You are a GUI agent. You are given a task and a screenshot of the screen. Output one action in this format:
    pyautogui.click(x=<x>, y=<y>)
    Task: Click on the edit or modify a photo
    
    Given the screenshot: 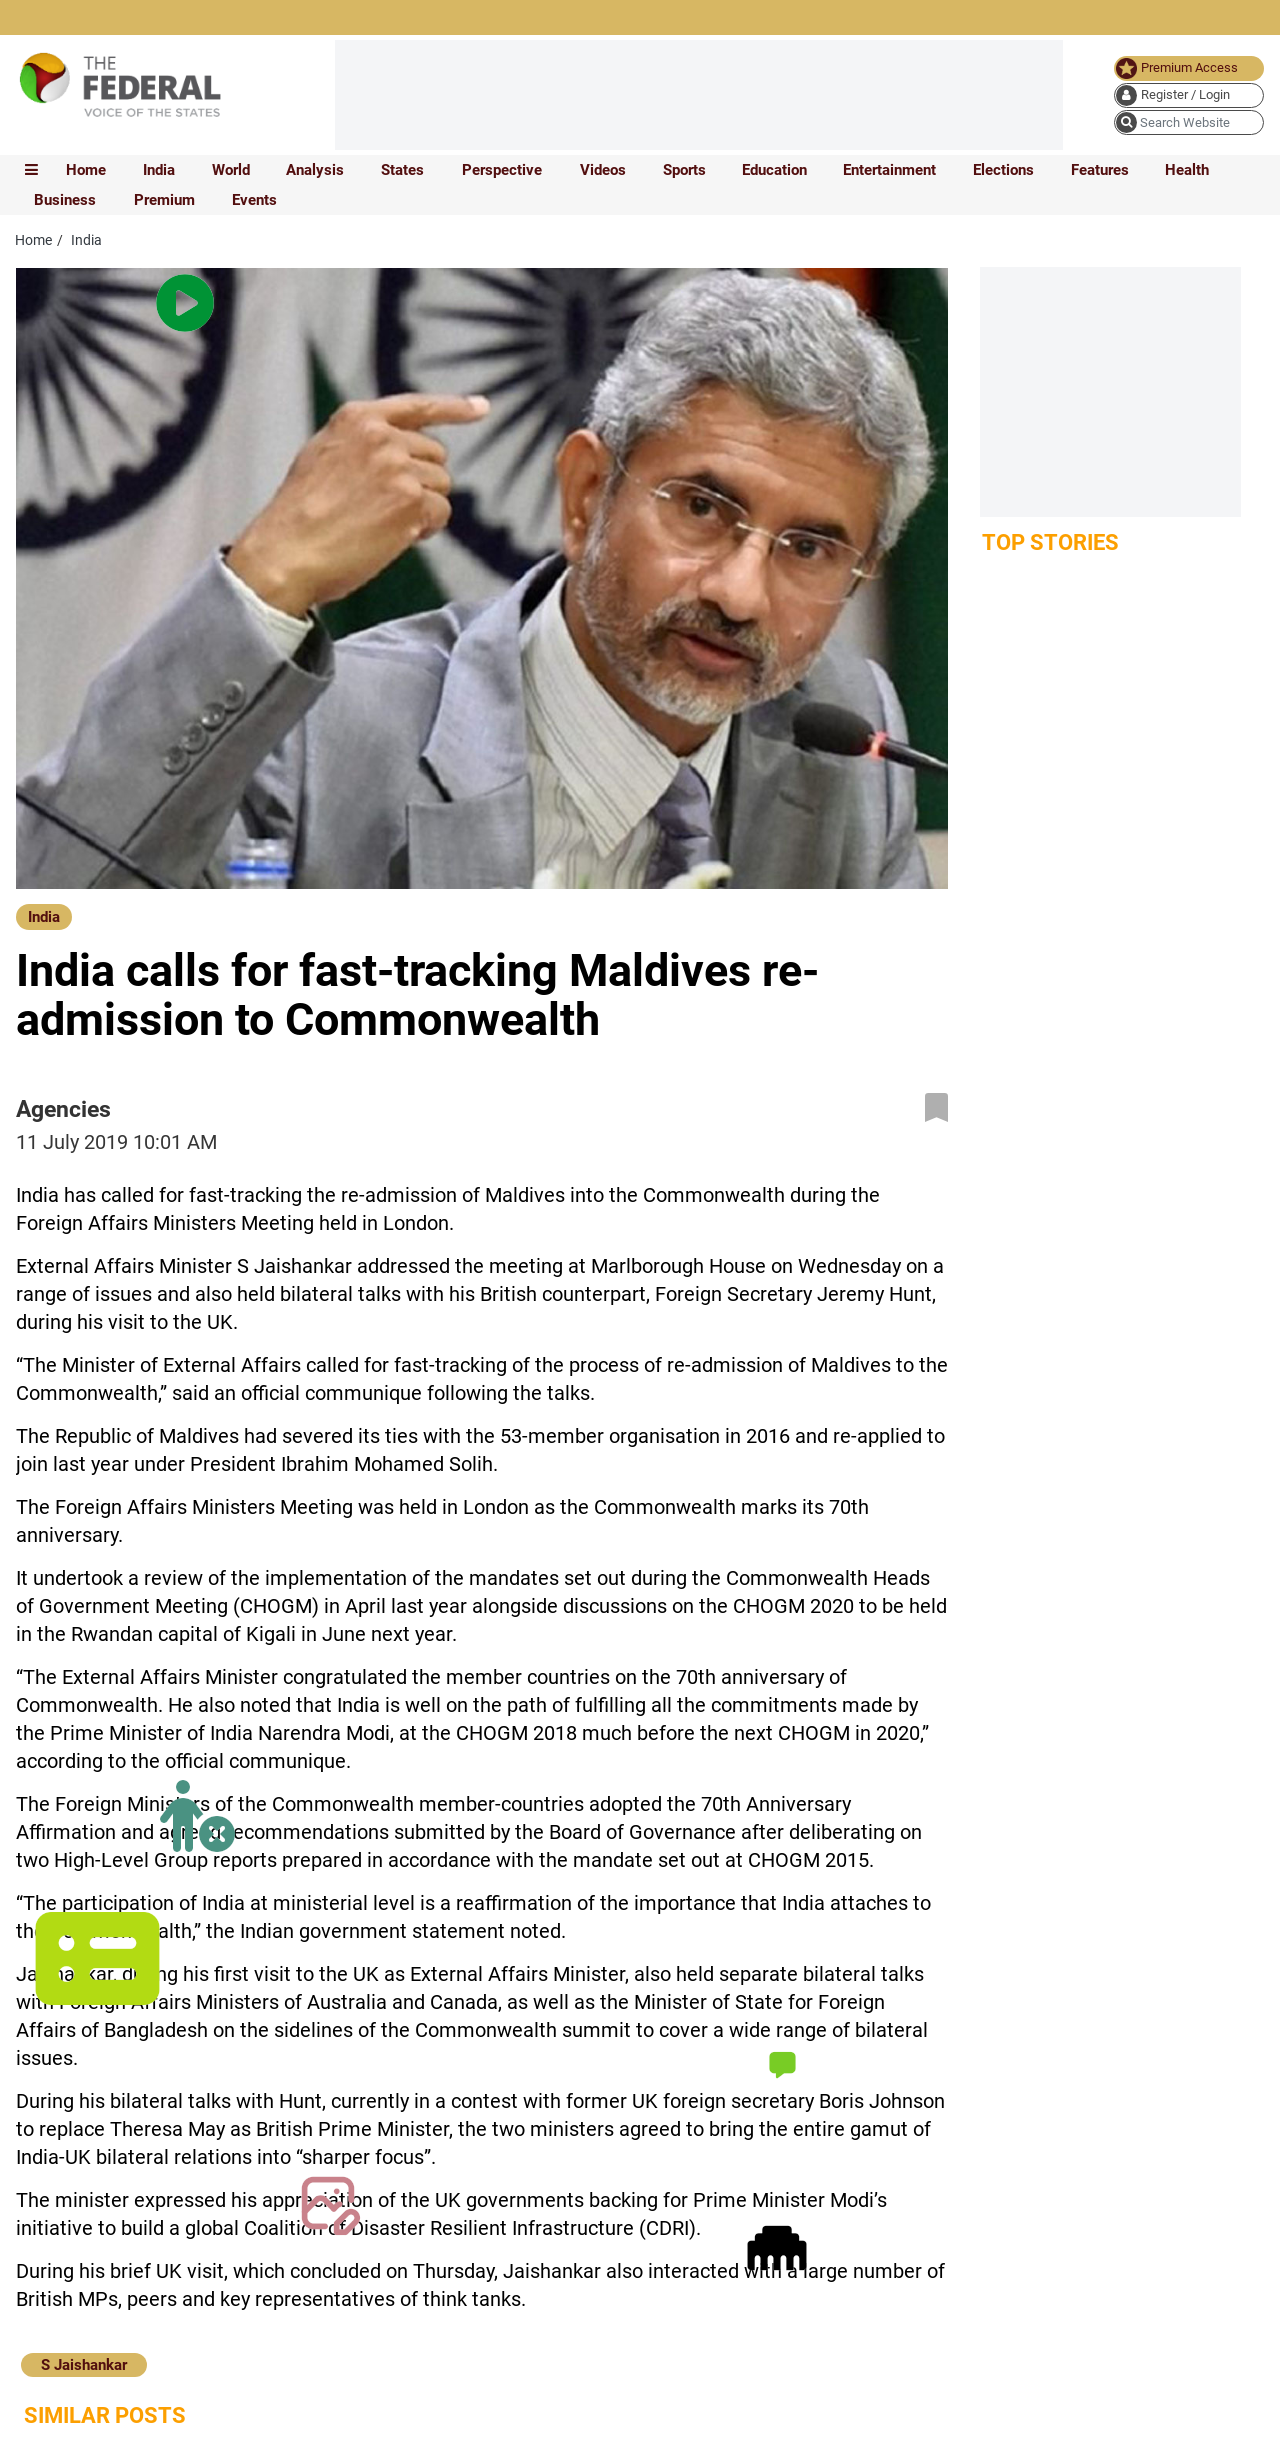 What is the action you would take?
    pyautogui.click(x=328, y=2203)
    